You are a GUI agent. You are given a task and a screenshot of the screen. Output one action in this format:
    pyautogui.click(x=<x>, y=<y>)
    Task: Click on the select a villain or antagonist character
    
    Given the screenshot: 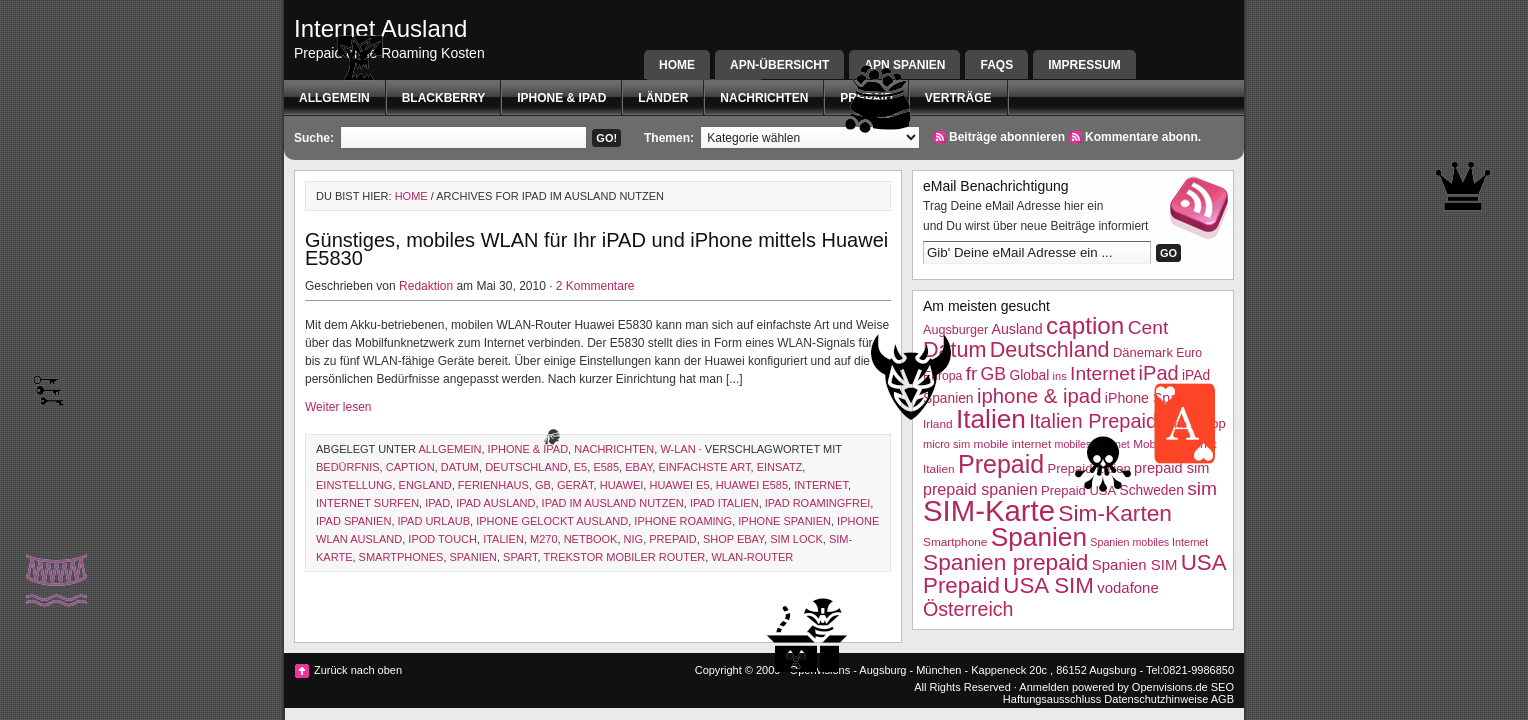 What is the action you would take?
    pyautogui.click(x=911, y=377)
    